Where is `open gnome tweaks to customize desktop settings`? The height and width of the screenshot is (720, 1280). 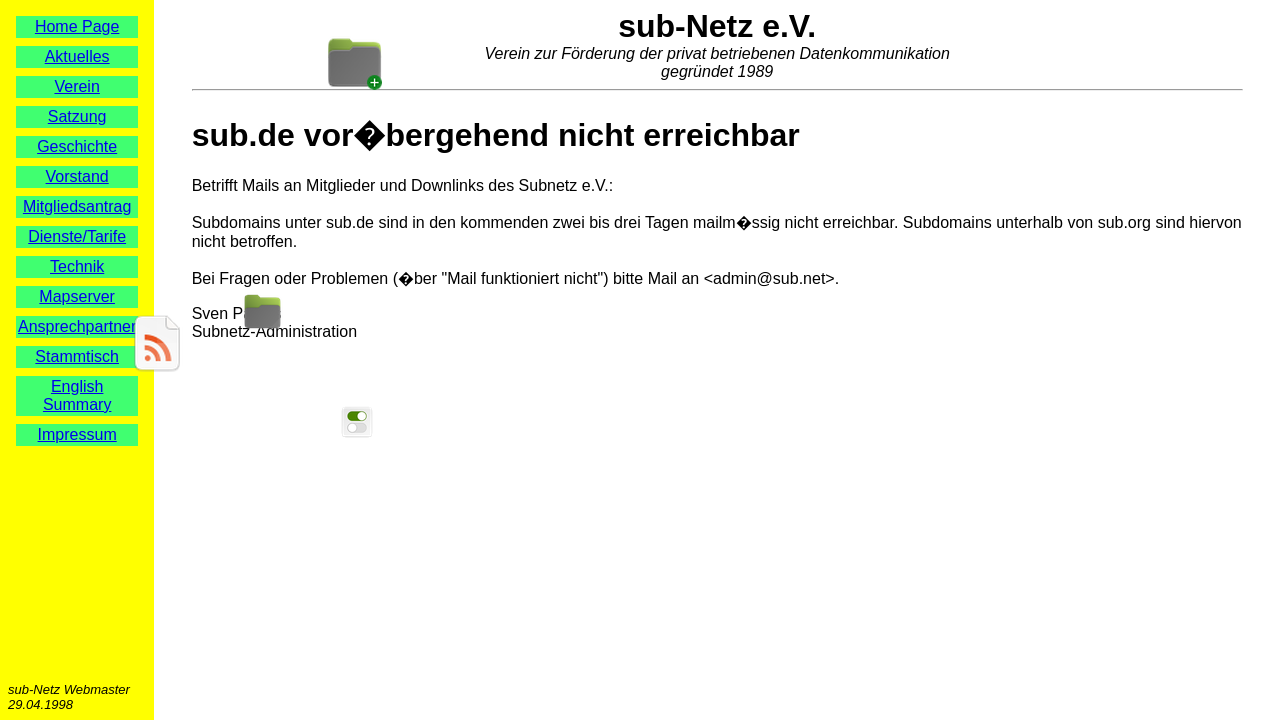 open gnome tweaks to customize desktop settings is located at coordinates (357, 422).